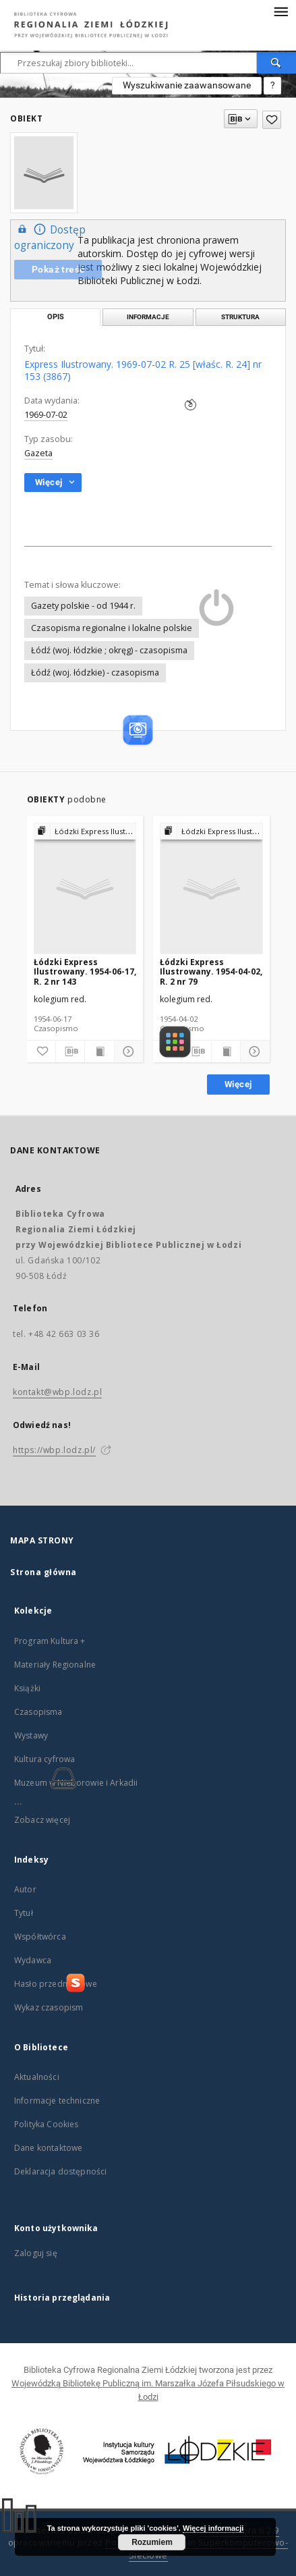 This screenshot has height=2576, width=296. I want to click on view statistics or analytics, so click(19, 2515).